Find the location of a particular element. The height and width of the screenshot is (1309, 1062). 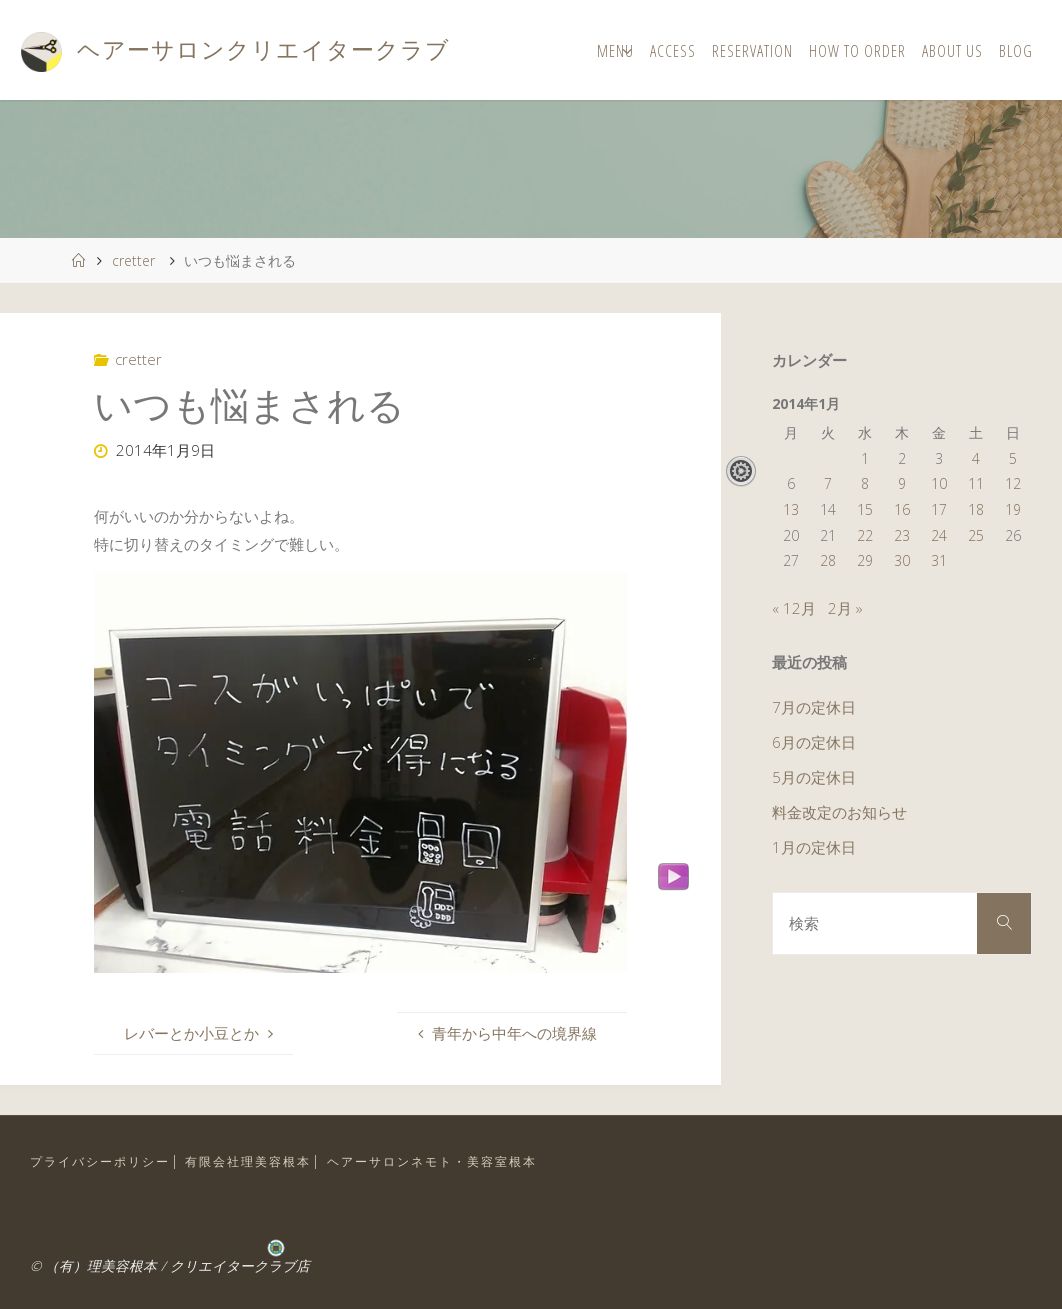

access firmware update settings is located at coordinates (276, 1248).